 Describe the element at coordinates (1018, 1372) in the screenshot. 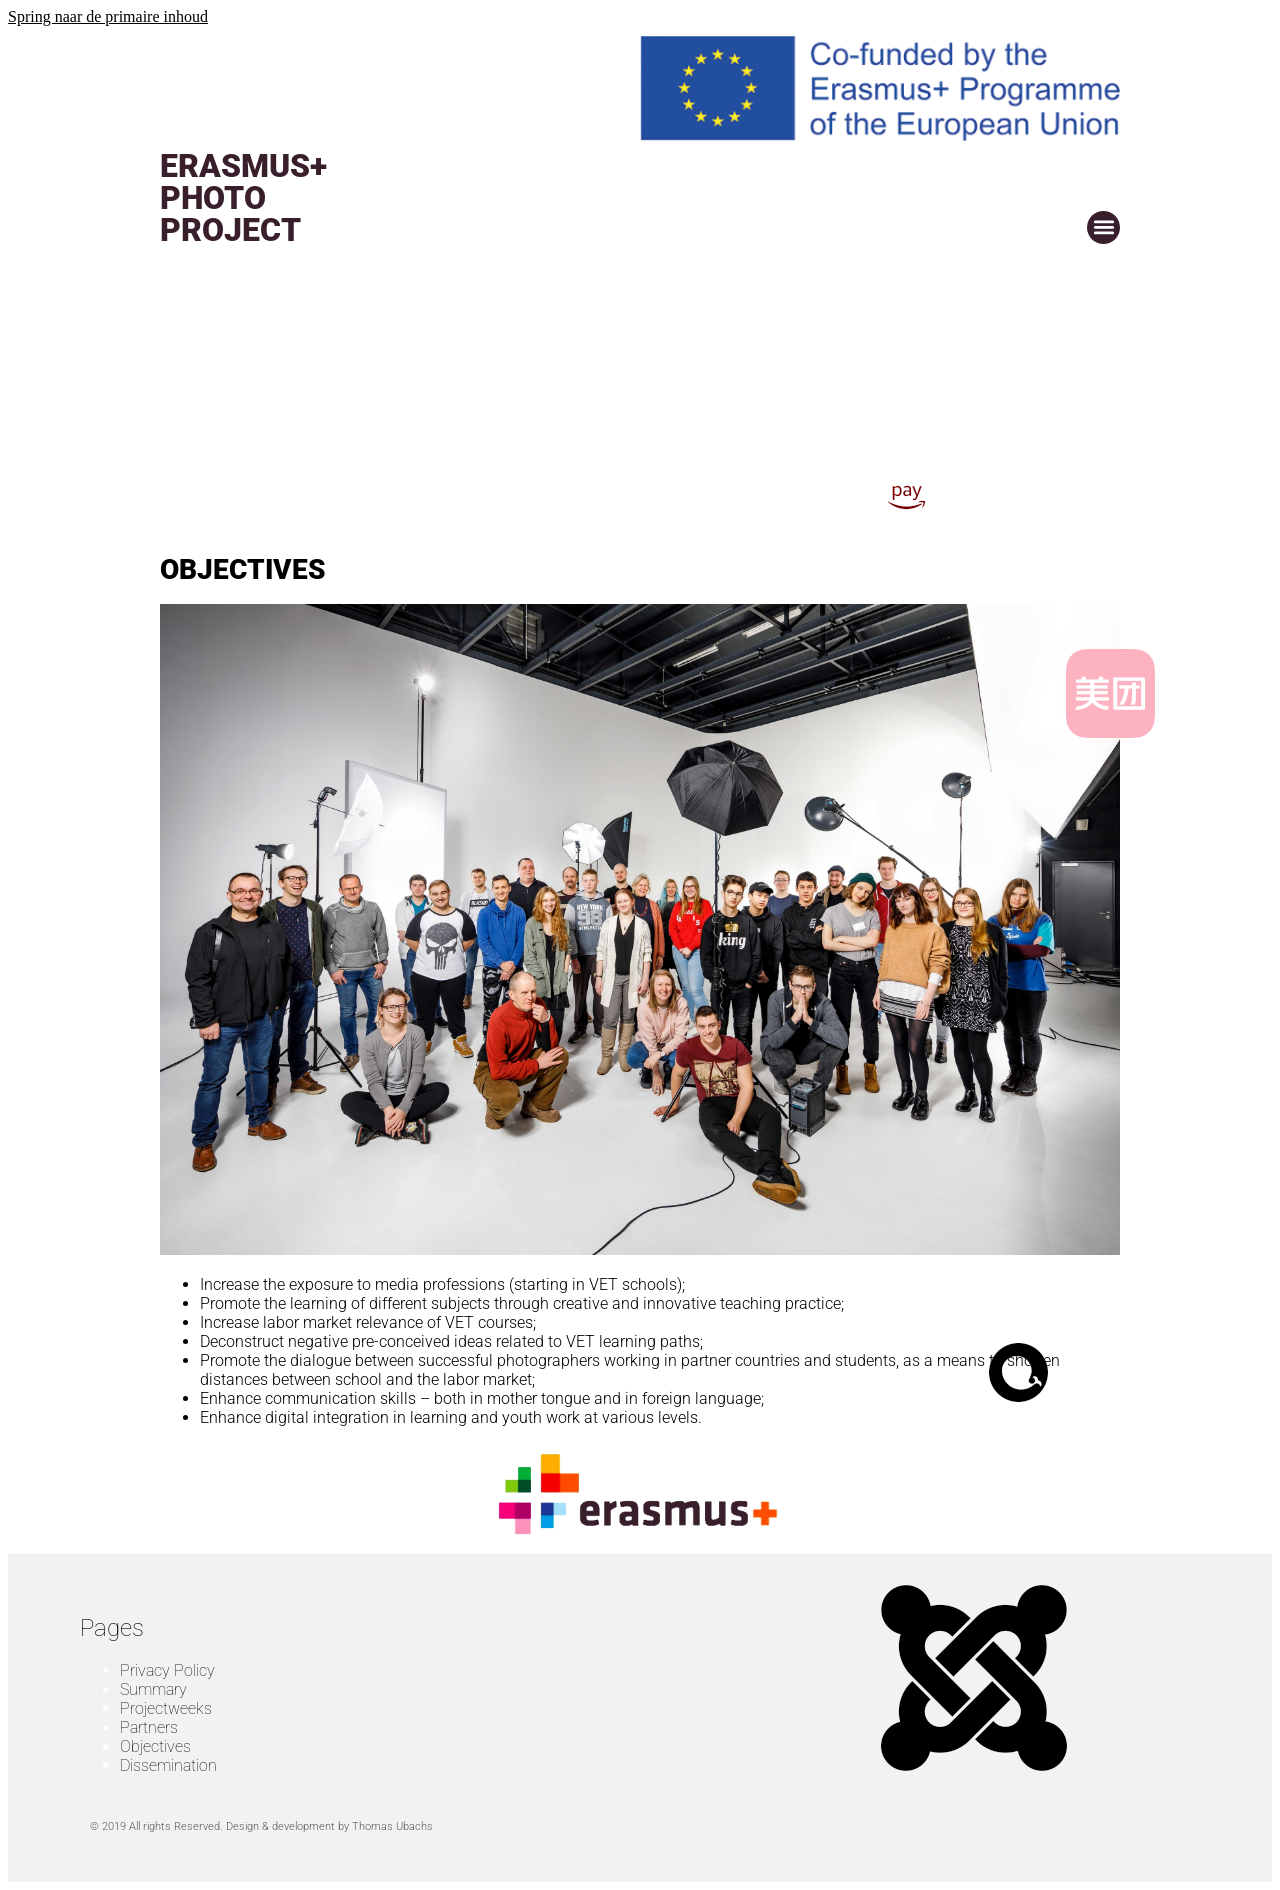

I see `Apache ECharts logo` at that location.